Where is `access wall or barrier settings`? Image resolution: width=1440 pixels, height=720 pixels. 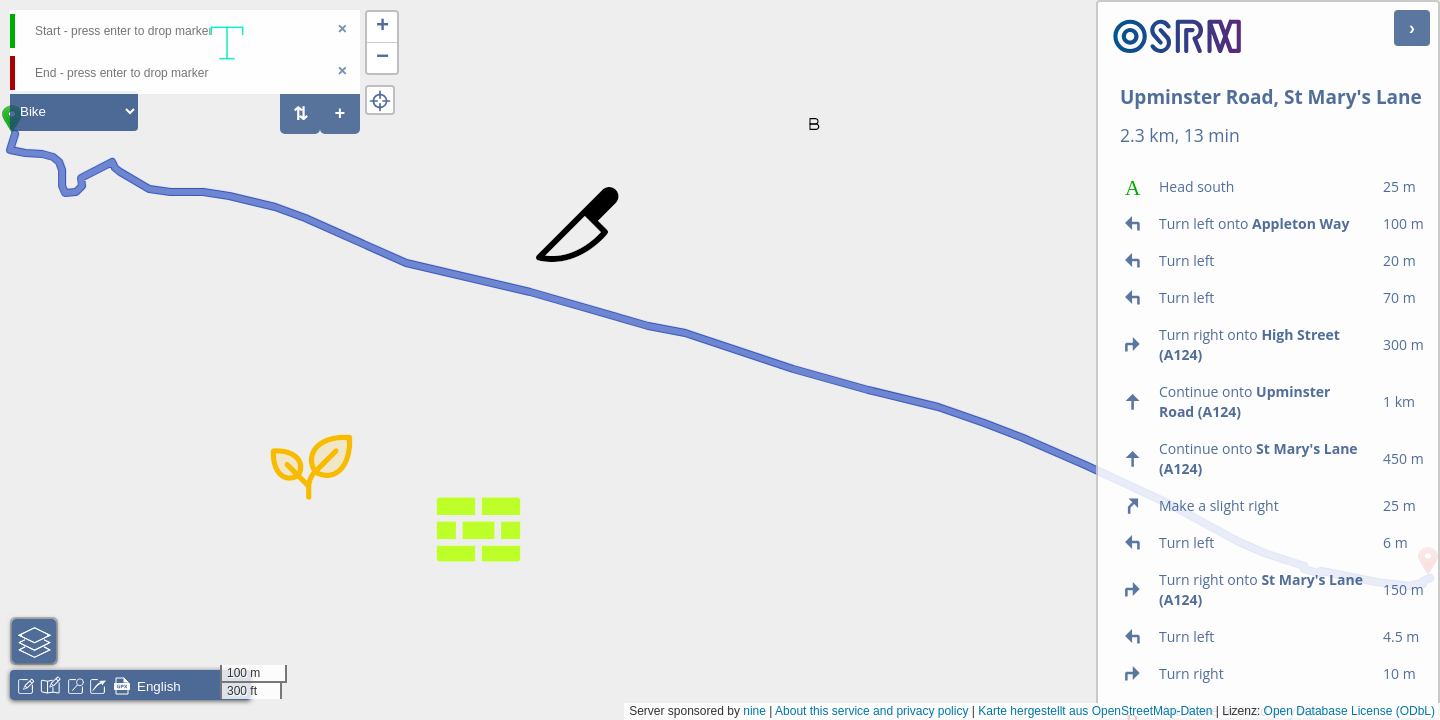
access wall or barrier settings is located at coordinates (478, 529).